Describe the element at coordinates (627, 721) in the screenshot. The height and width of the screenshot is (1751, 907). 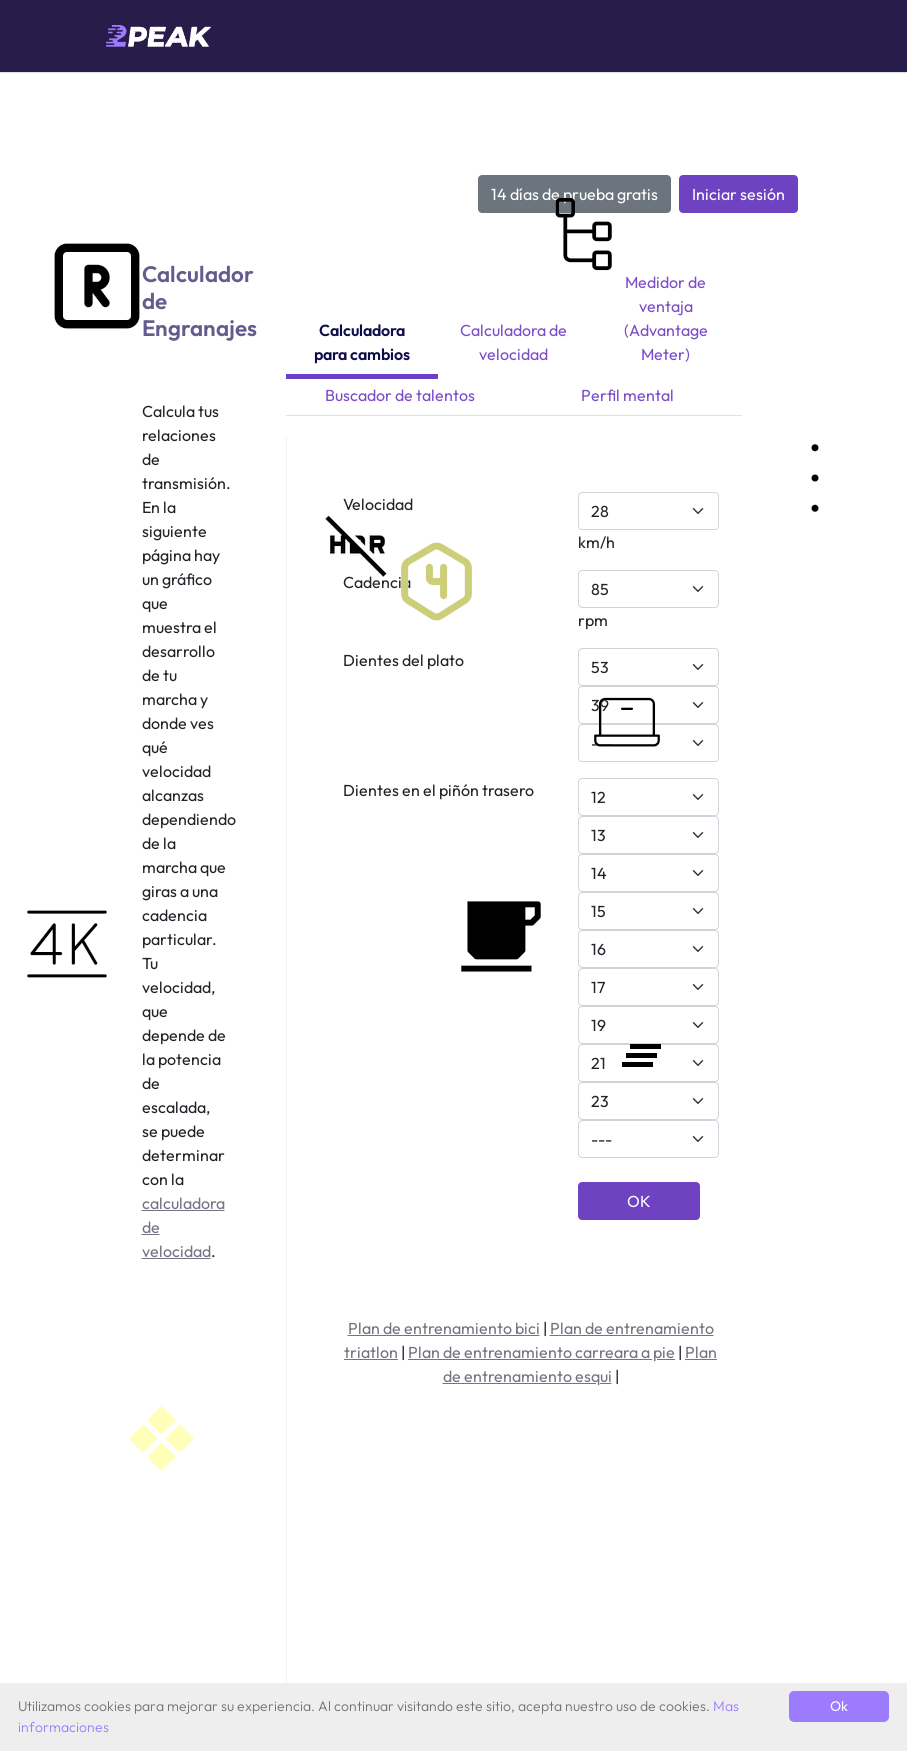
I see `switch to desktop view` at that location.